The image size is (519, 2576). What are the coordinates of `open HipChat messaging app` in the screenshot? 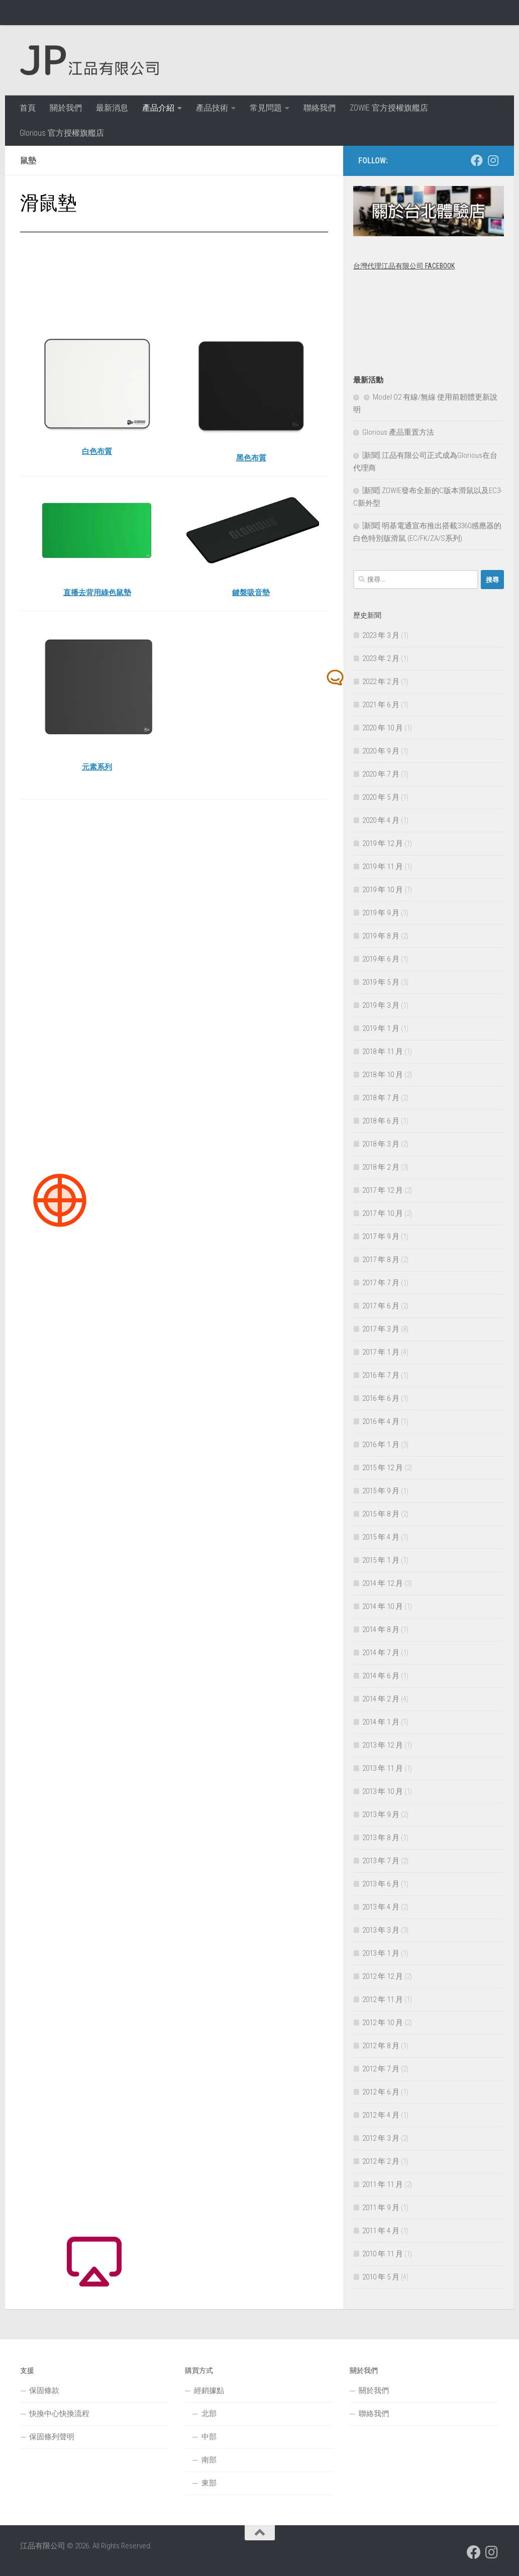 It's located at (335, 678).